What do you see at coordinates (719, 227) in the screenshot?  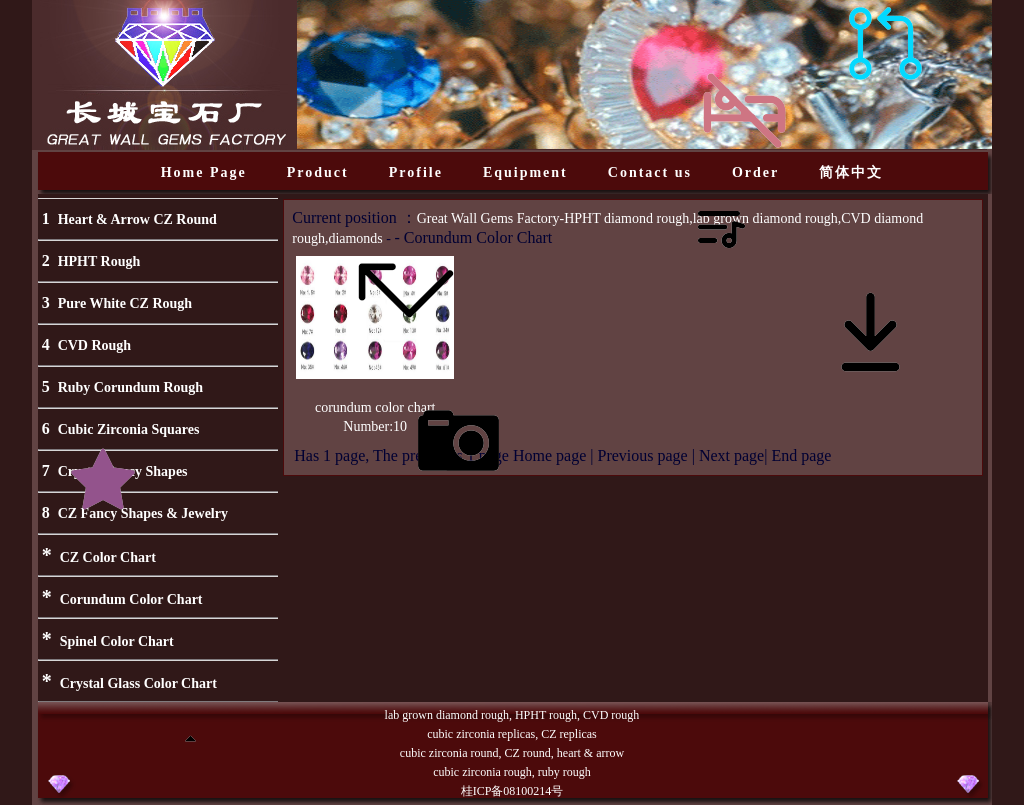 I see `view your playlist` at bounding box center [719, 227].